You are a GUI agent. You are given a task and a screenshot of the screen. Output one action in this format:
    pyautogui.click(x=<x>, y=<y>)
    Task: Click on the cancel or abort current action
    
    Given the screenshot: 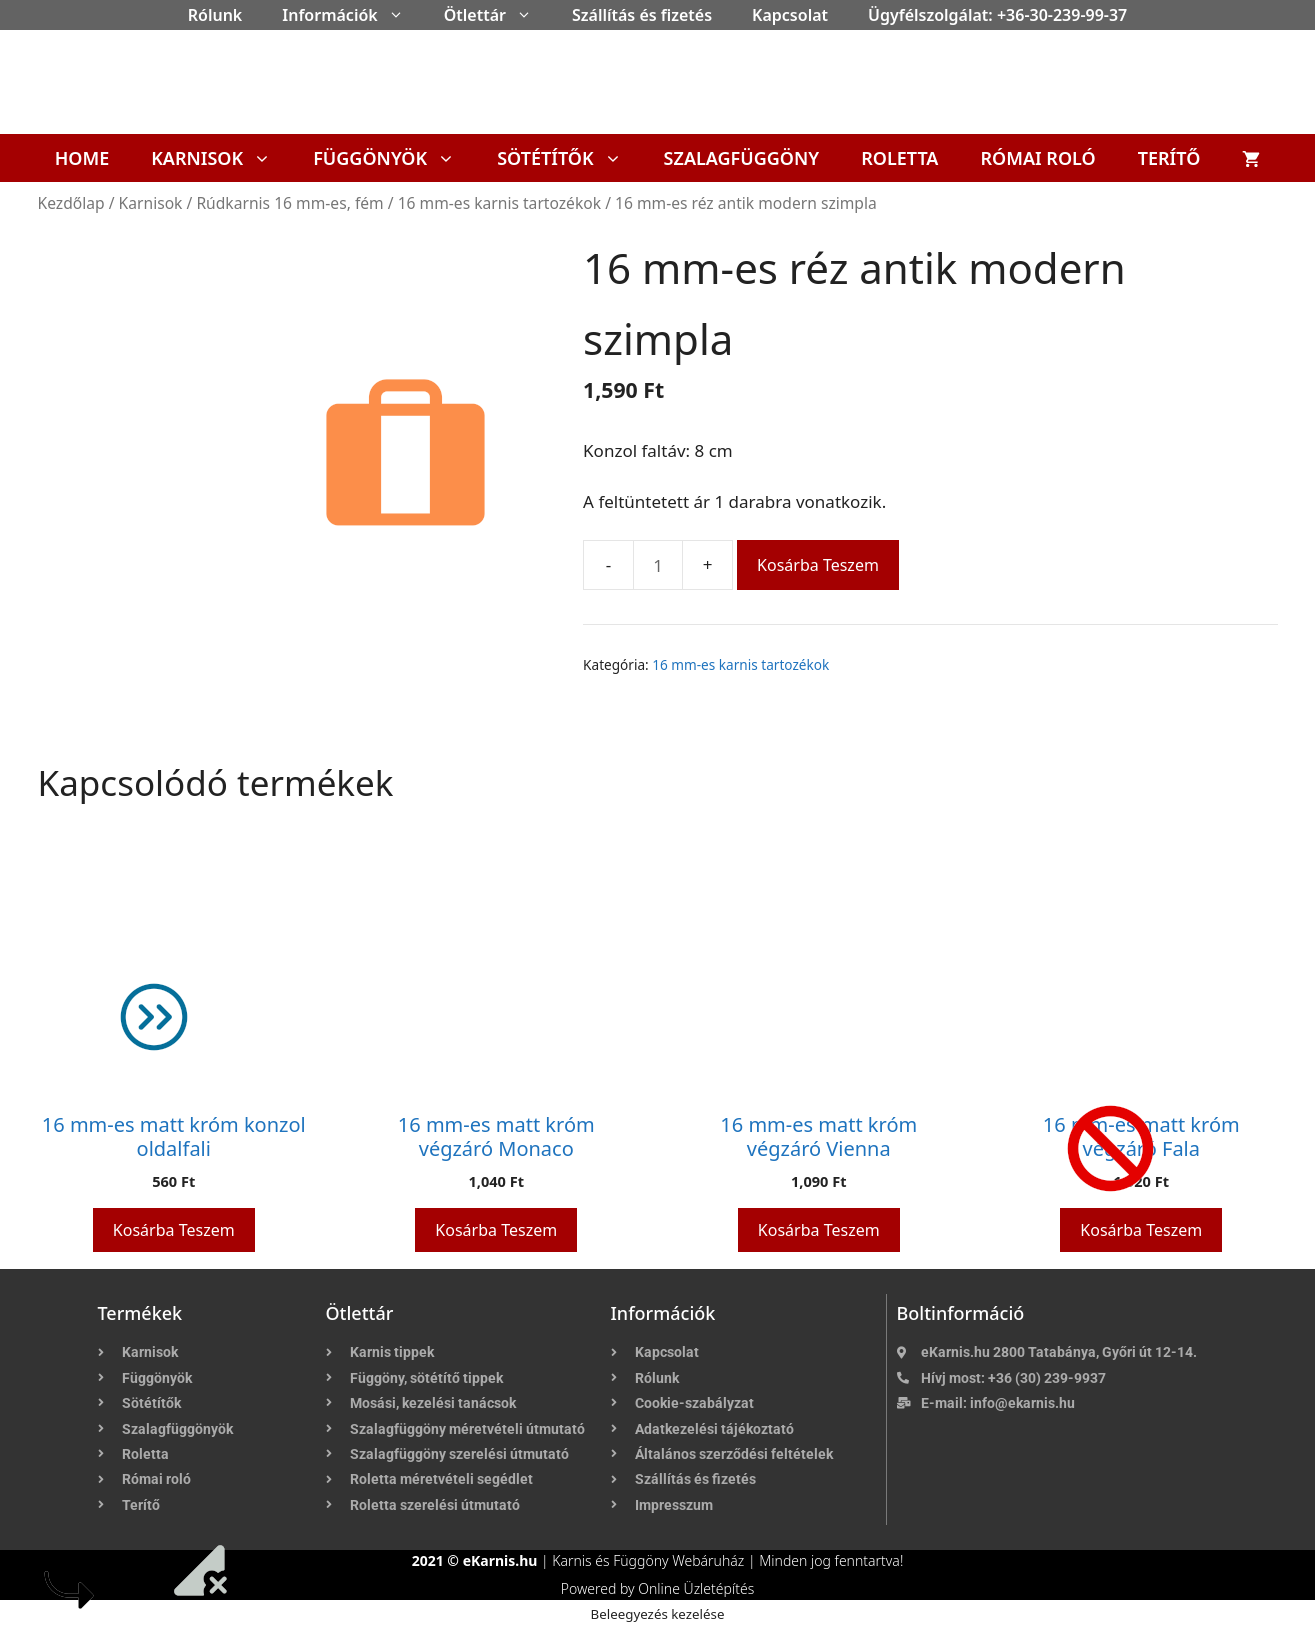 What is the action you would take?
    pyautogui.click(x=1110, y=1148)
    